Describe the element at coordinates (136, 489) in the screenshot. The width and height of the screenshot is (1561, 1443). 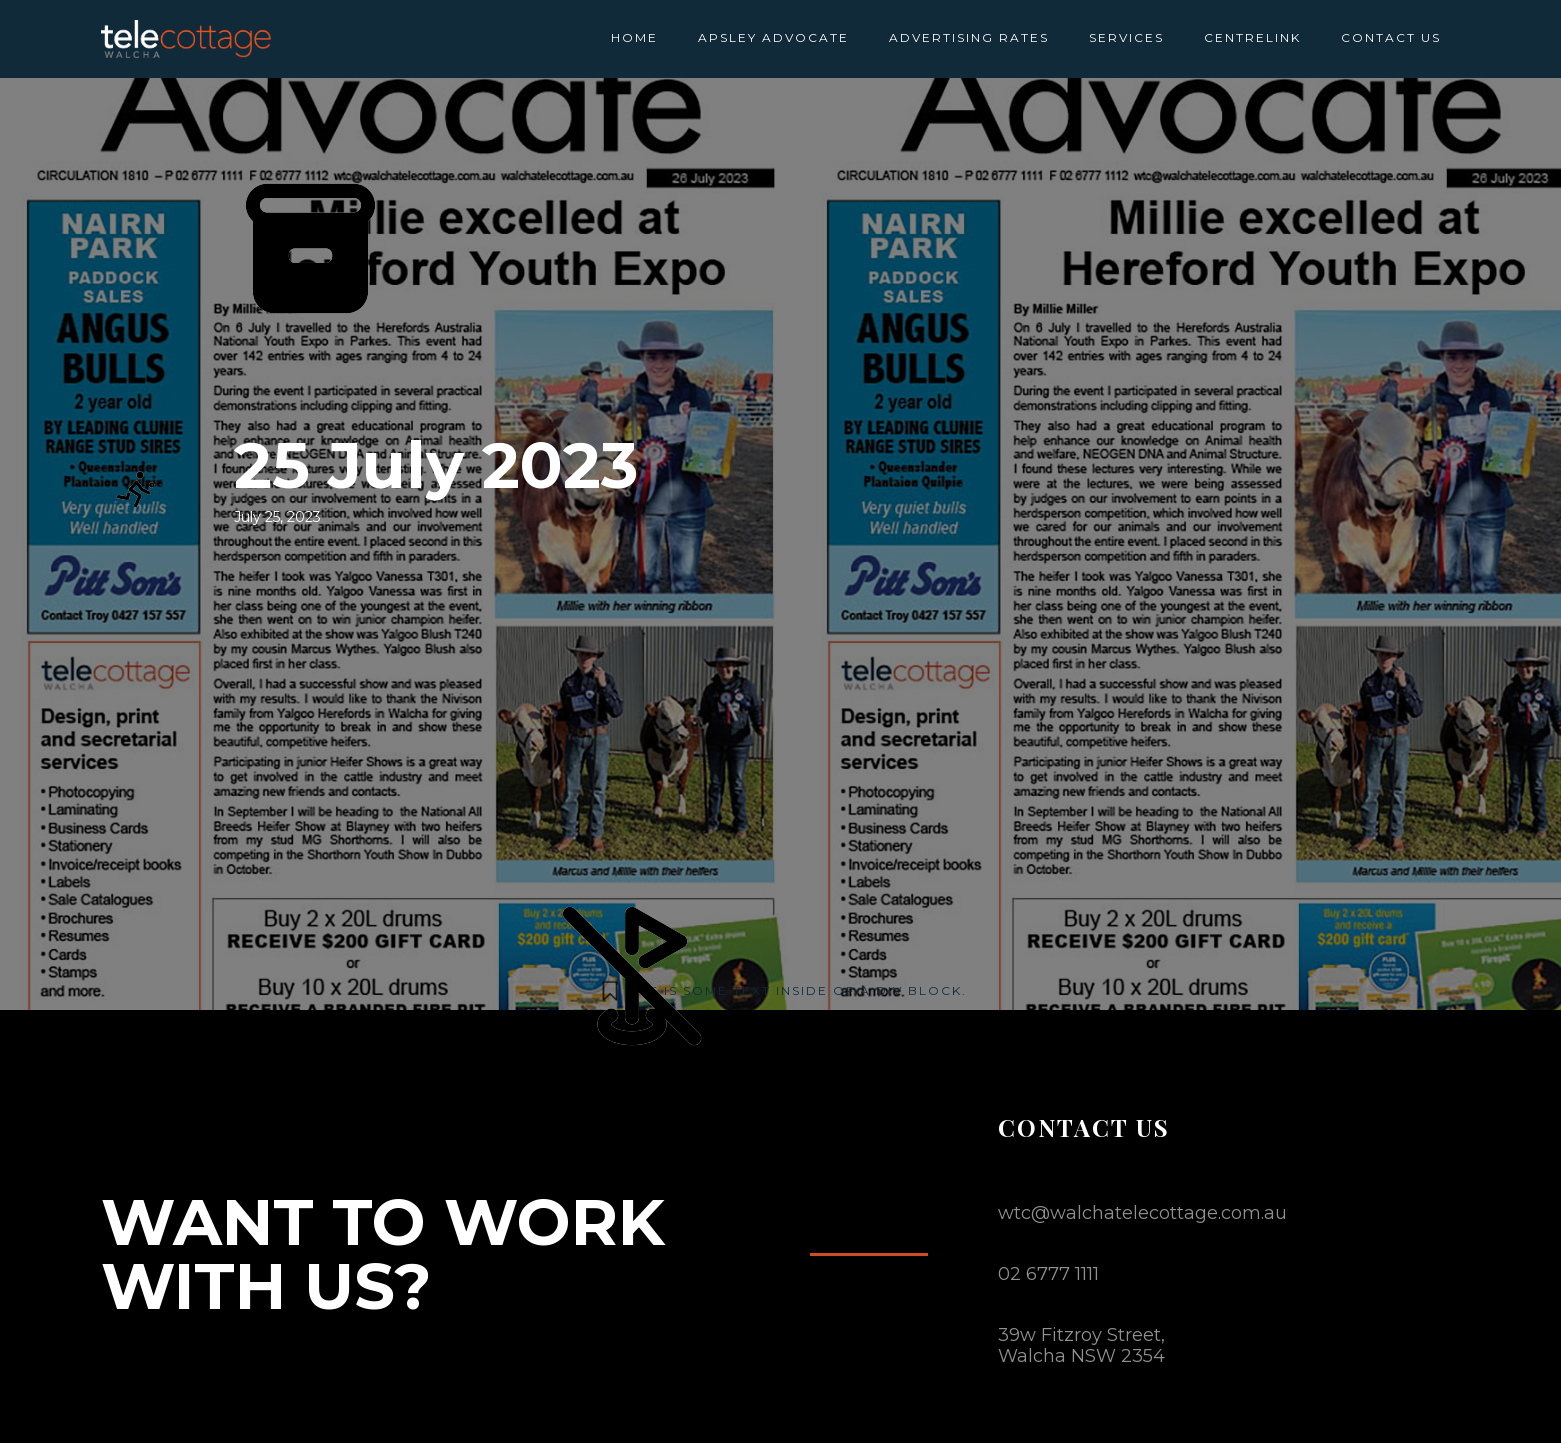
I see `access volleyball or beach sports activities` at that location.